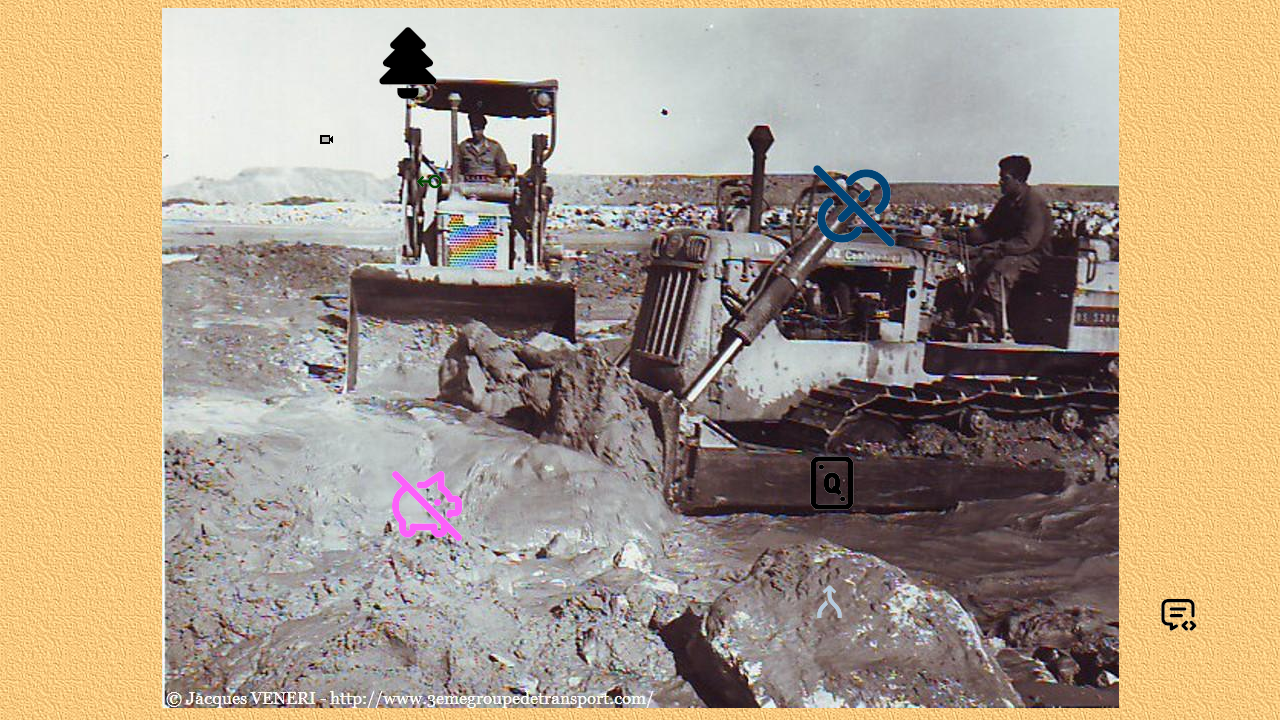 This screenshot has height=720, width=1280. I want to click on unlink or disconnect a linked item, so click(854, 206).